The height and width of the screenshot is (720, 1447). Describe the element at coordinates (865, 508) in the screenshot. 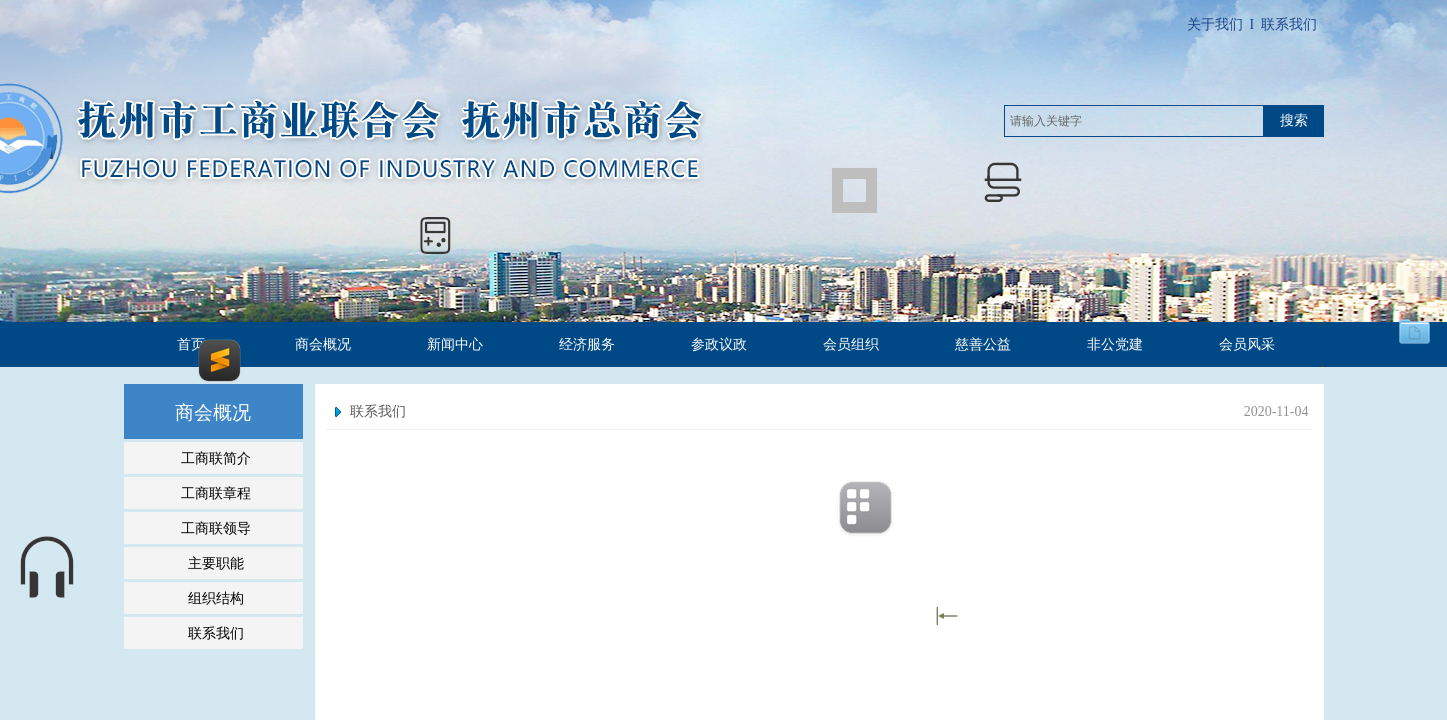

I see `open xfdashboard application overview` at that location.